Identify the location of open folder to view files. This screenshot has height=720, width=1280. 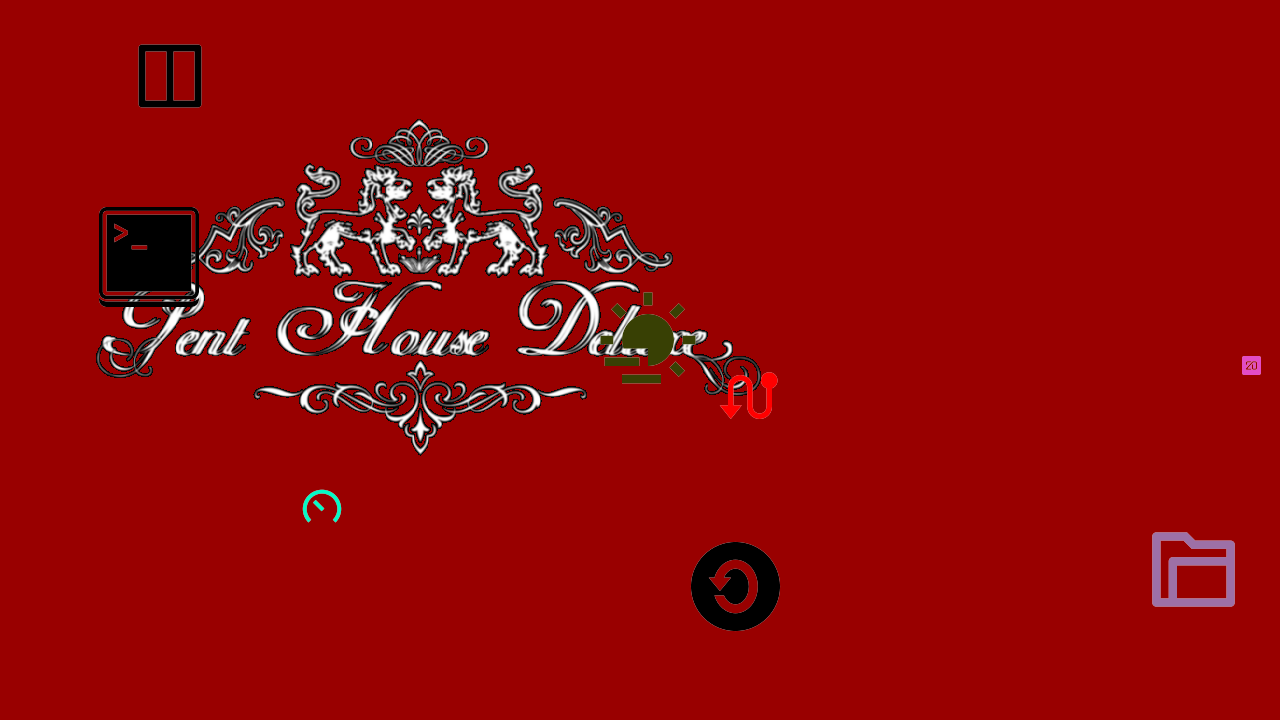
(1193, 569).